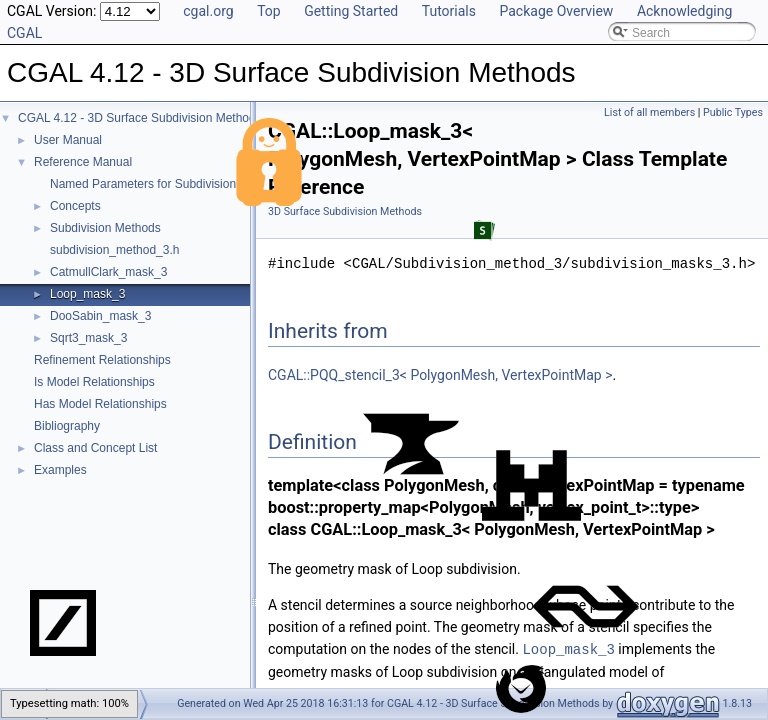 This screenshot has width=768, height=720. What do you see at coordinates (585, 606) in the screenshot?
I see `open the Nederlandse Spoorwegen (NS) Dutch railways app` at bounding box center [585, 606].